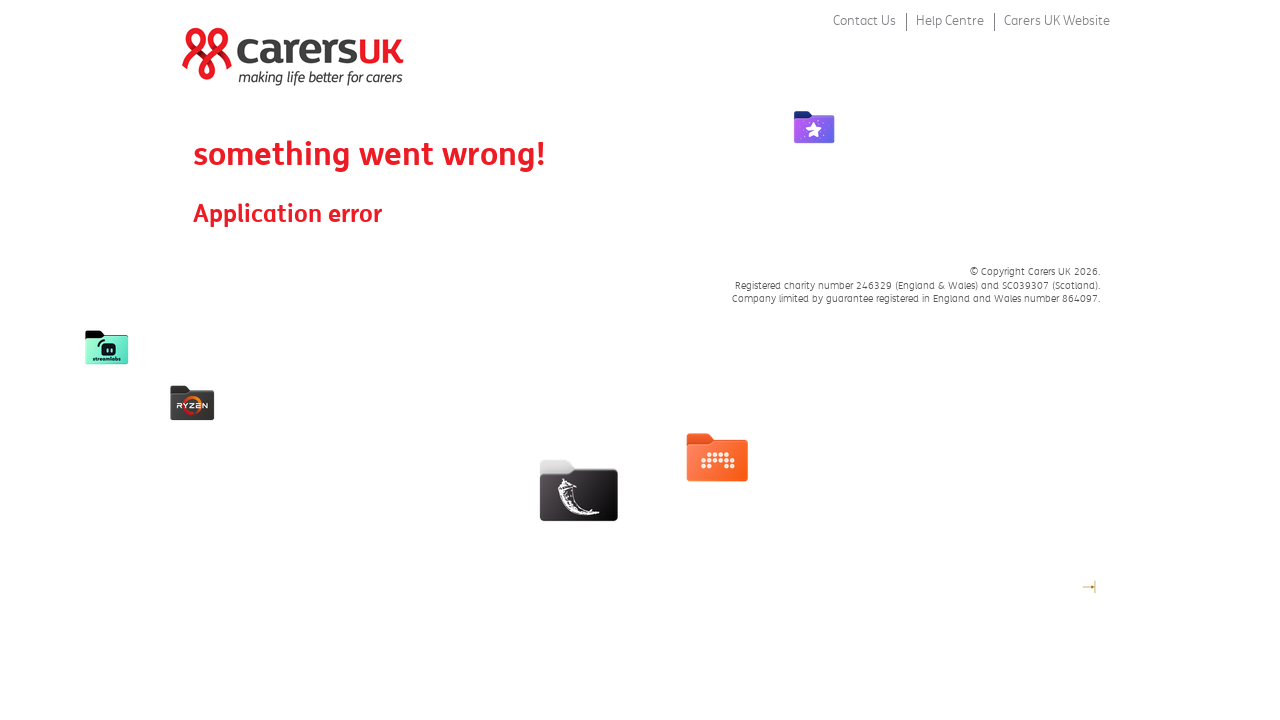  What do you see at coordinates (578, 492) in the screenshot?
I see `open folder containing lab or experiment files` at bounding box center [578, 492].